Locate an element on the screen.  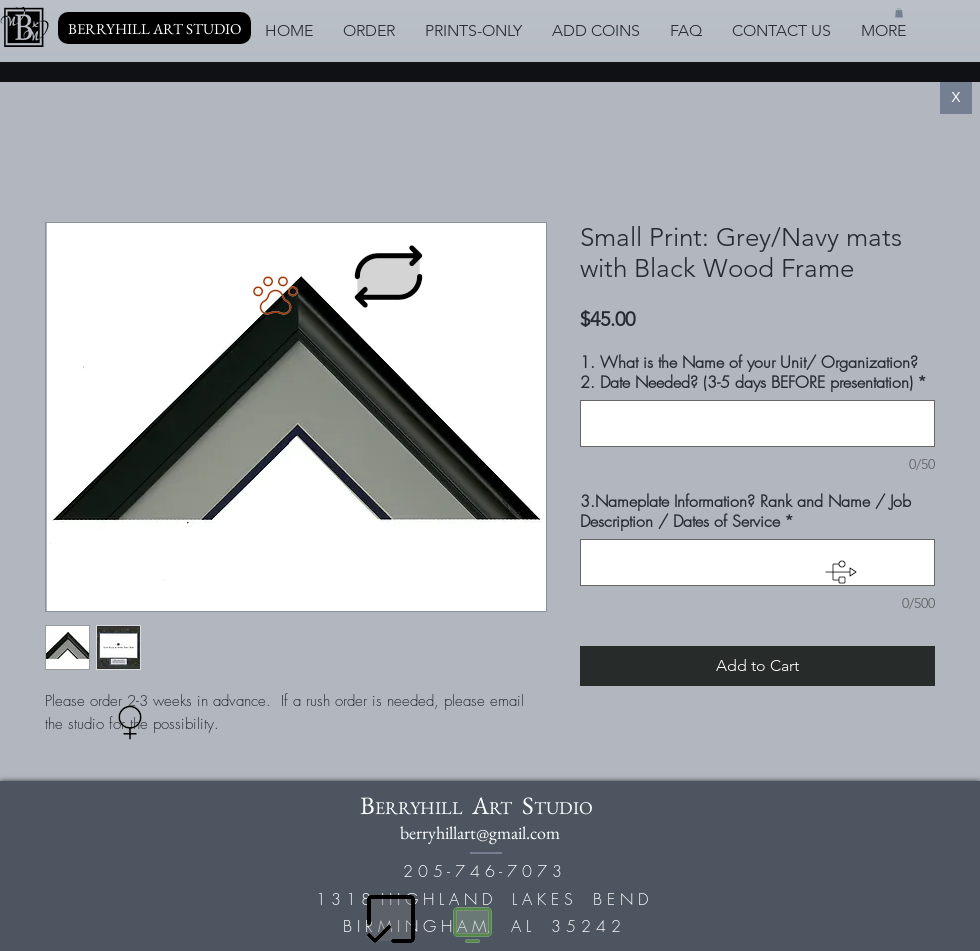
view on desktop display is located at coordinates (472, 923).